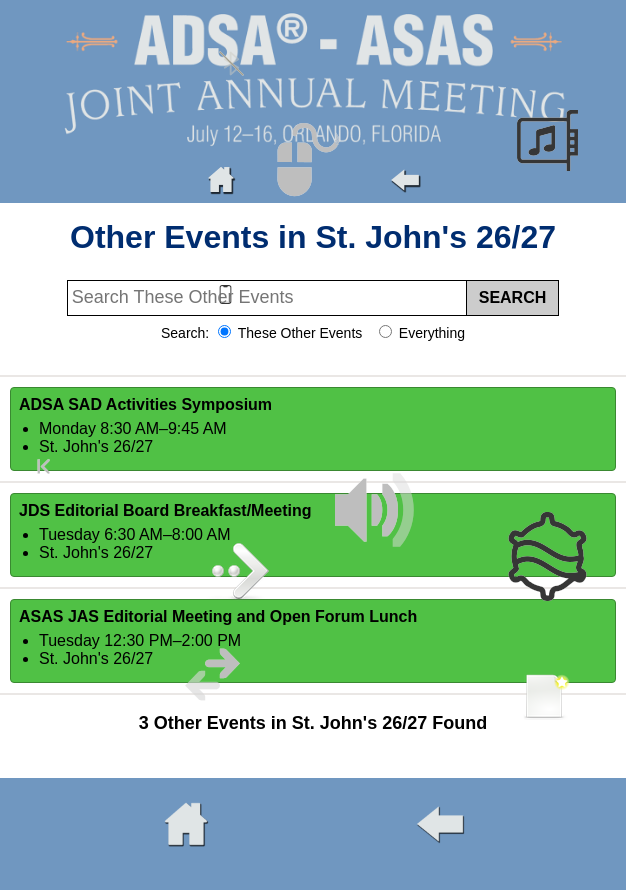 The image size is (626, 890). I want to click on create a new document, so click(547, 696).